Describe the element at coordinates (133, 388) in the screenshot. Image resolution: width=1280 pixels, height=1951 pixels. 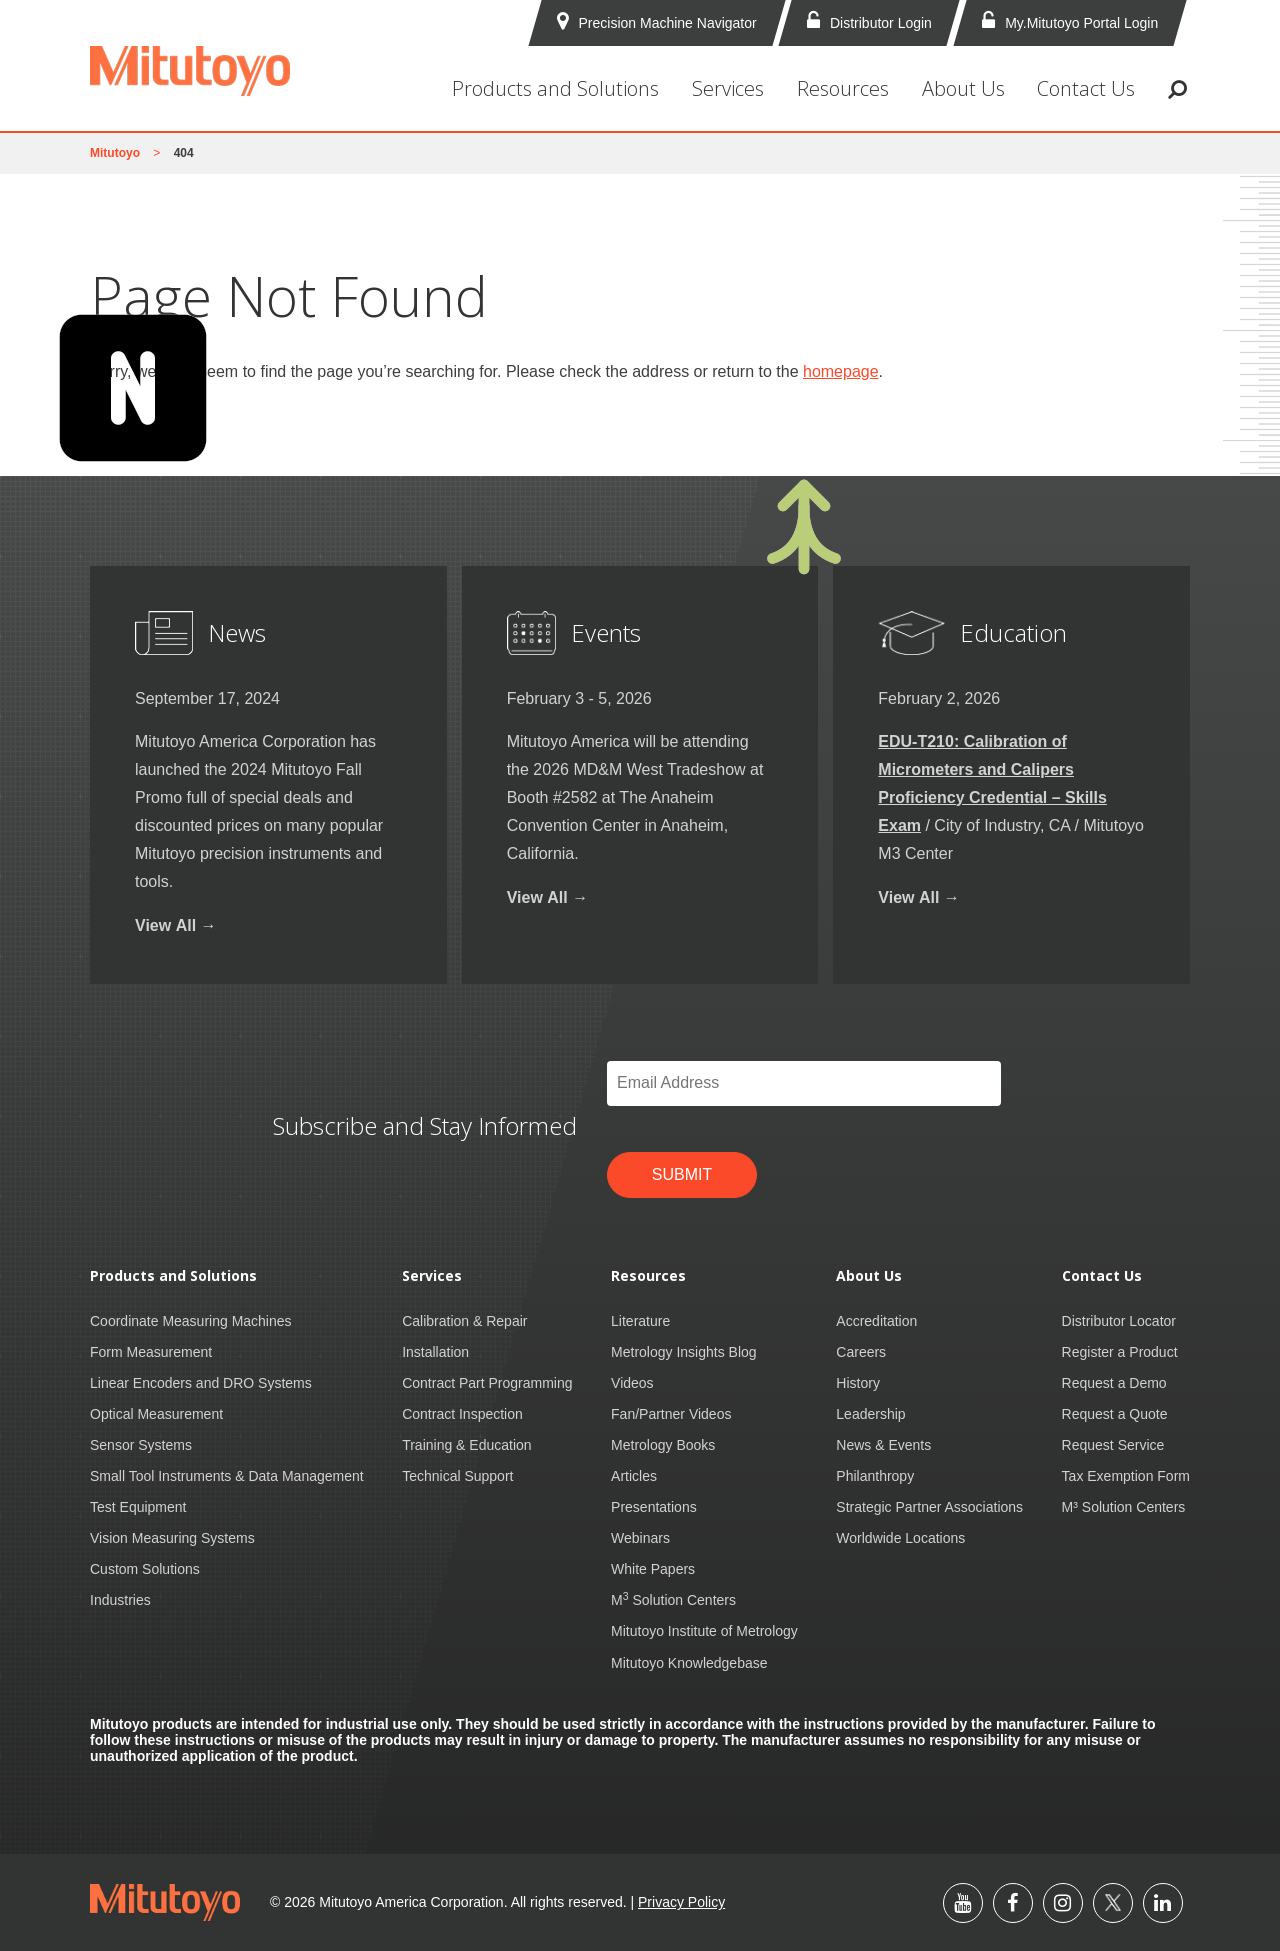
I see `indicates an item starting with the letter N` at that location.